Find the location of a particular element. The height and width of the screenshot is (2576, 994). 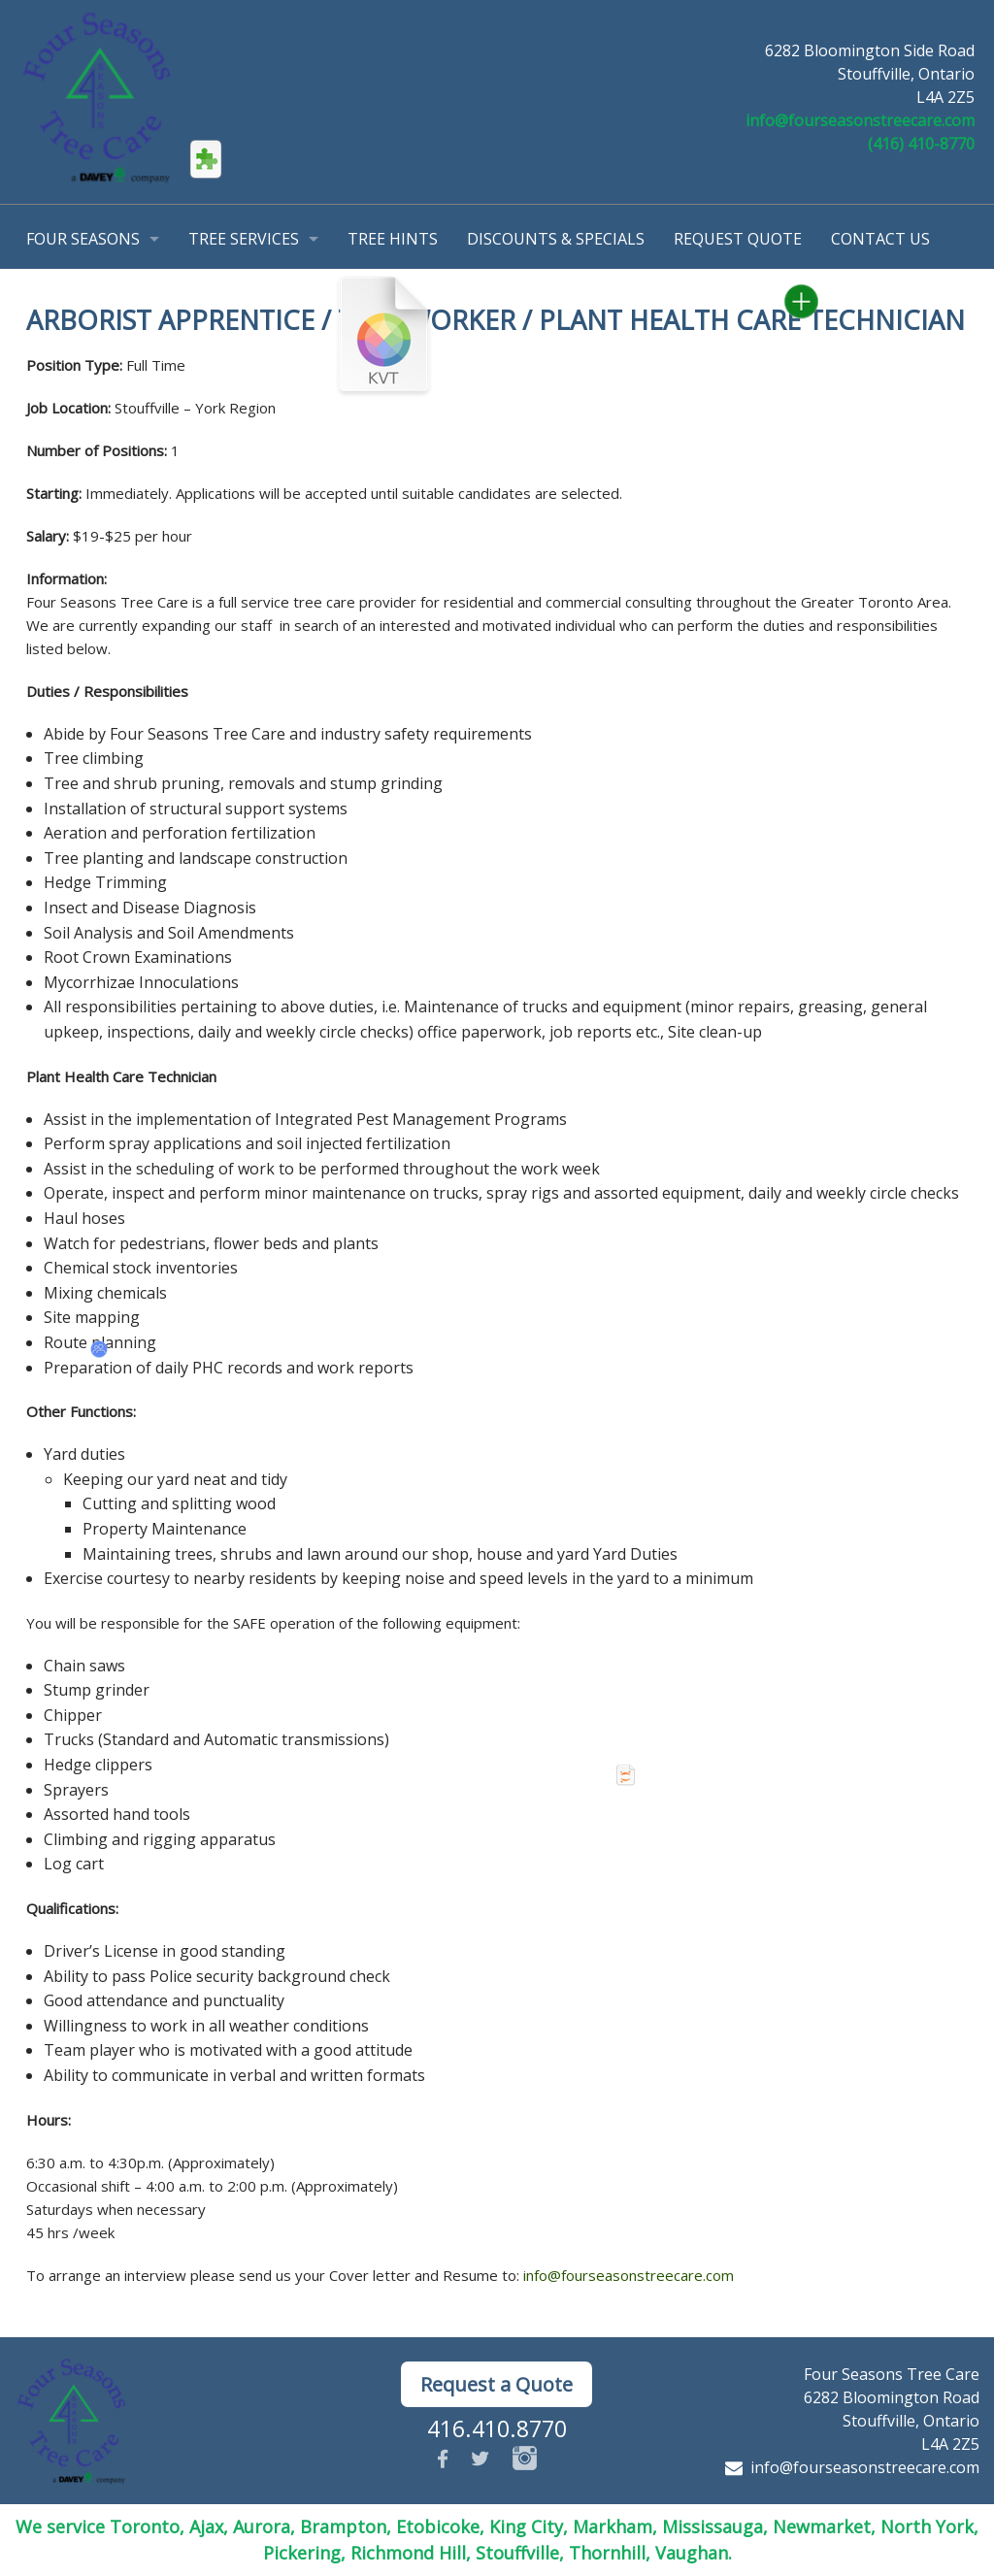

access user account and personal settings is located at coordinates (99, 1349).